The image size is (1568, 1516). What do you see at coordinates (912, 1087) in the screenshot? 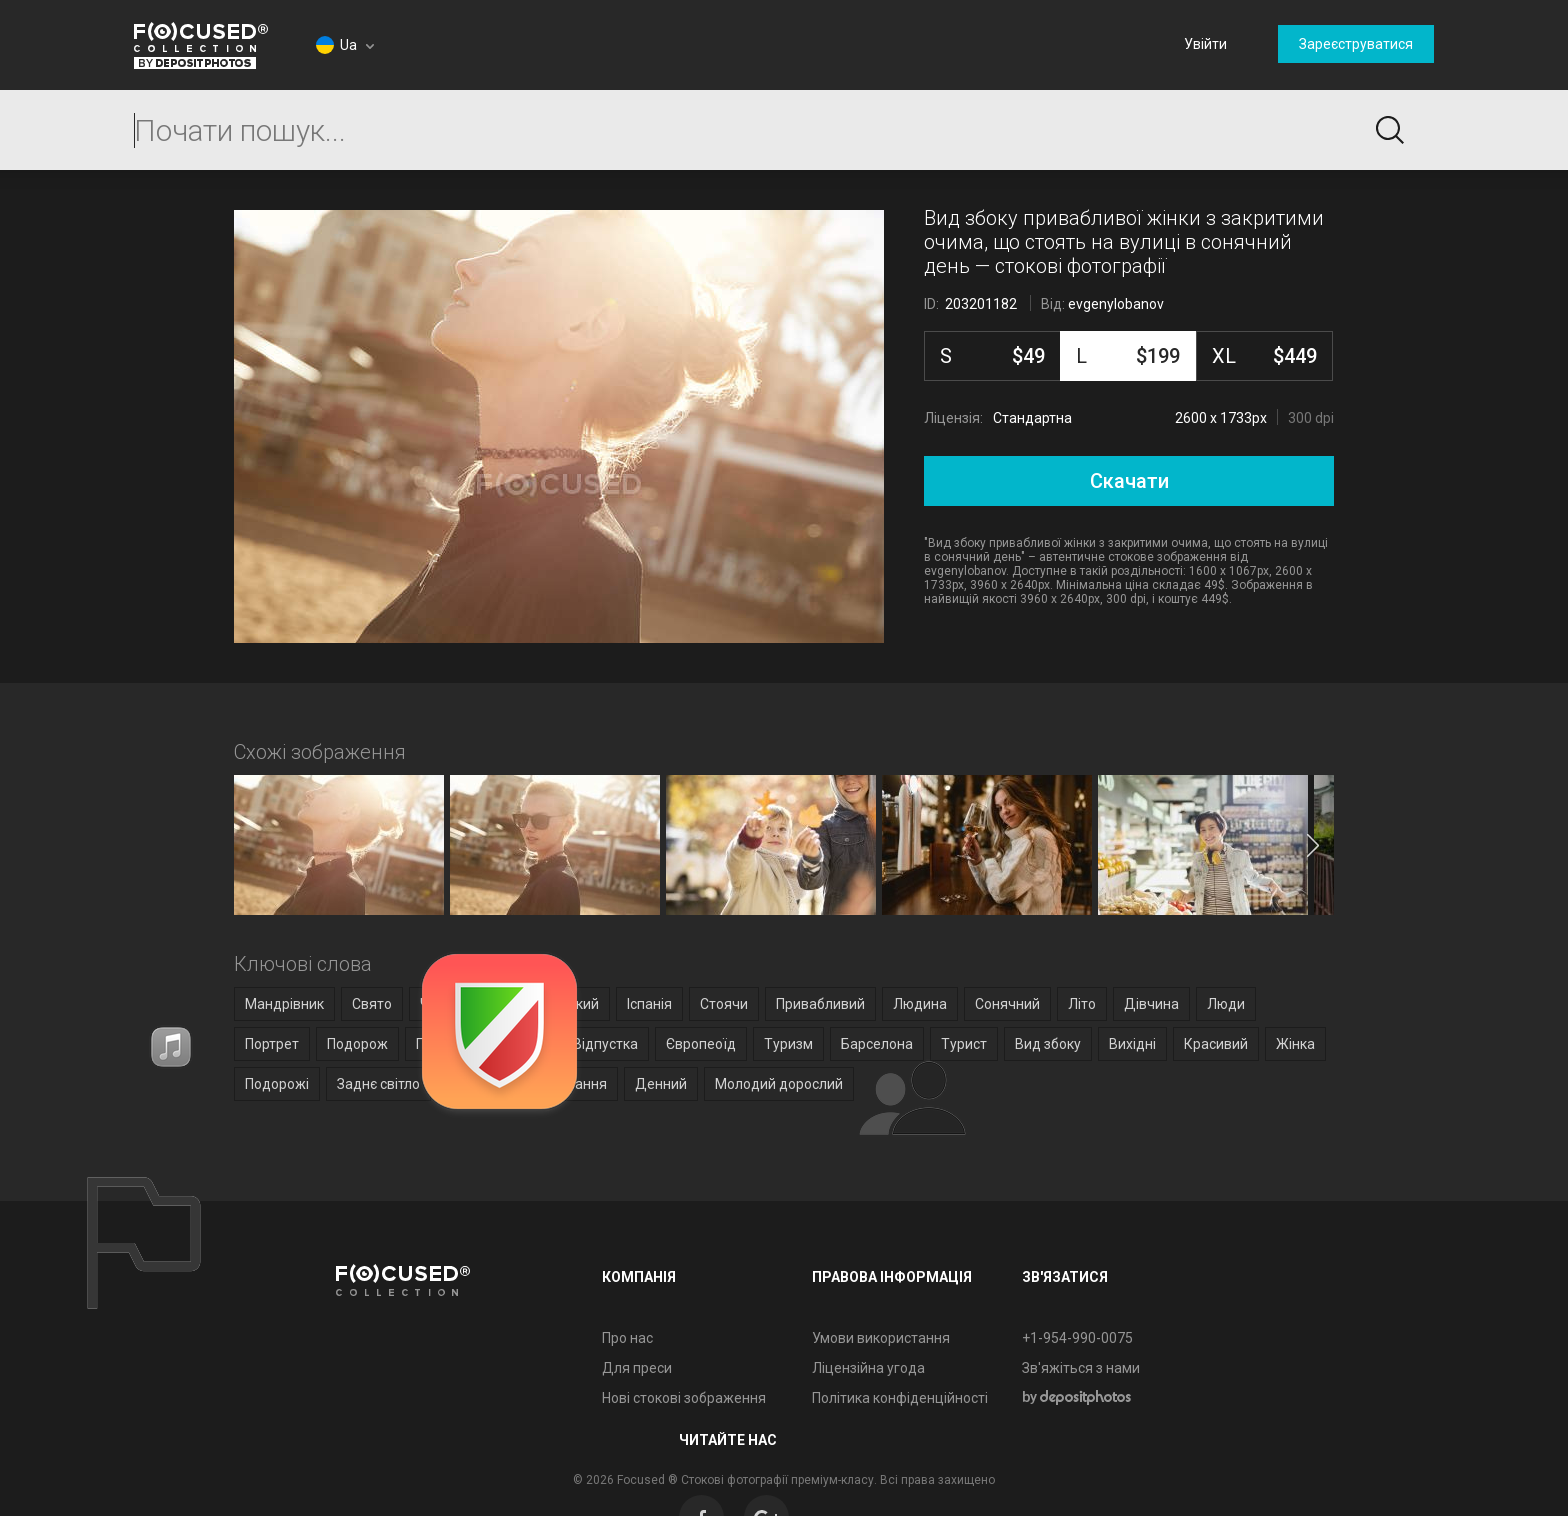
I see `view group or shared folder` at bounding box center [912, 1087].